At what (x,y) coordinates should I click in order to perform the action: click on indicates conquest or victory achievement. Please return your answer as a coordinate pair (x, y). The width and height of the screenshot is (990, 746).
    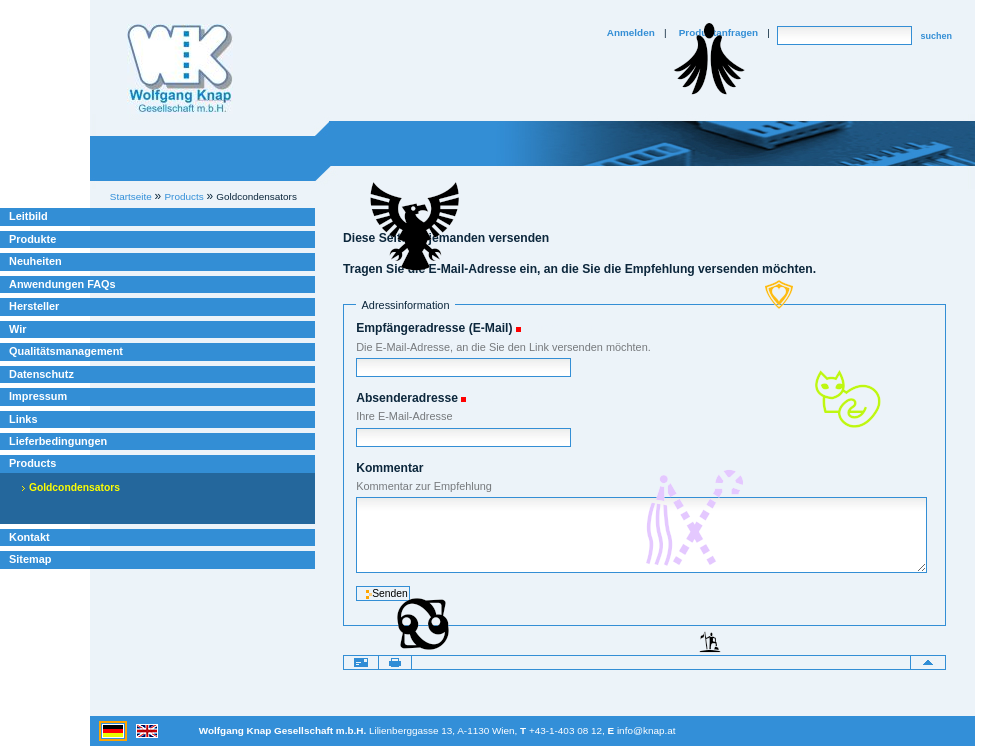
    Looking at the image, I should click on (710, 642).